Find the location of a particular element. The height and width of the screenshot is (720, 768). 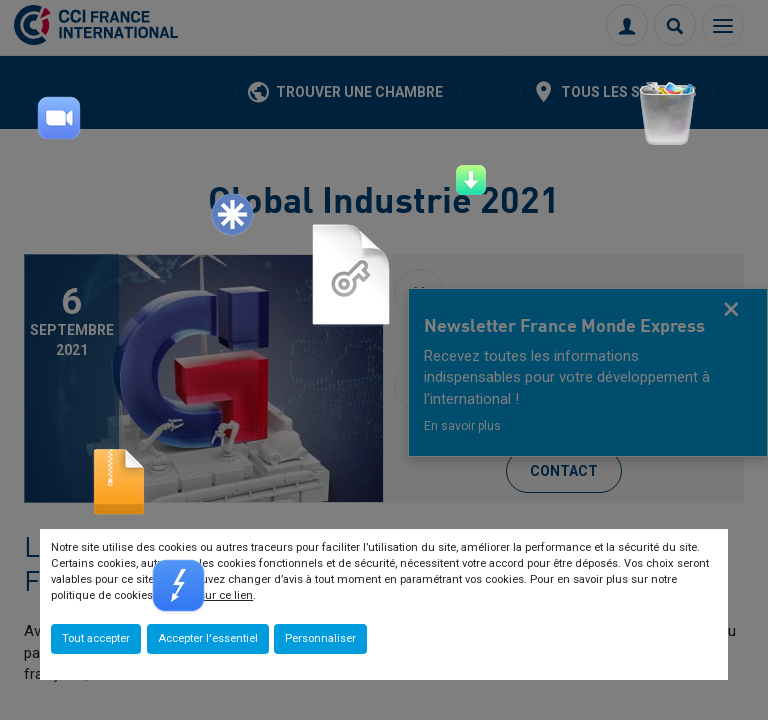

generic badge or emblem indicator is located at coordinates (232, 214).